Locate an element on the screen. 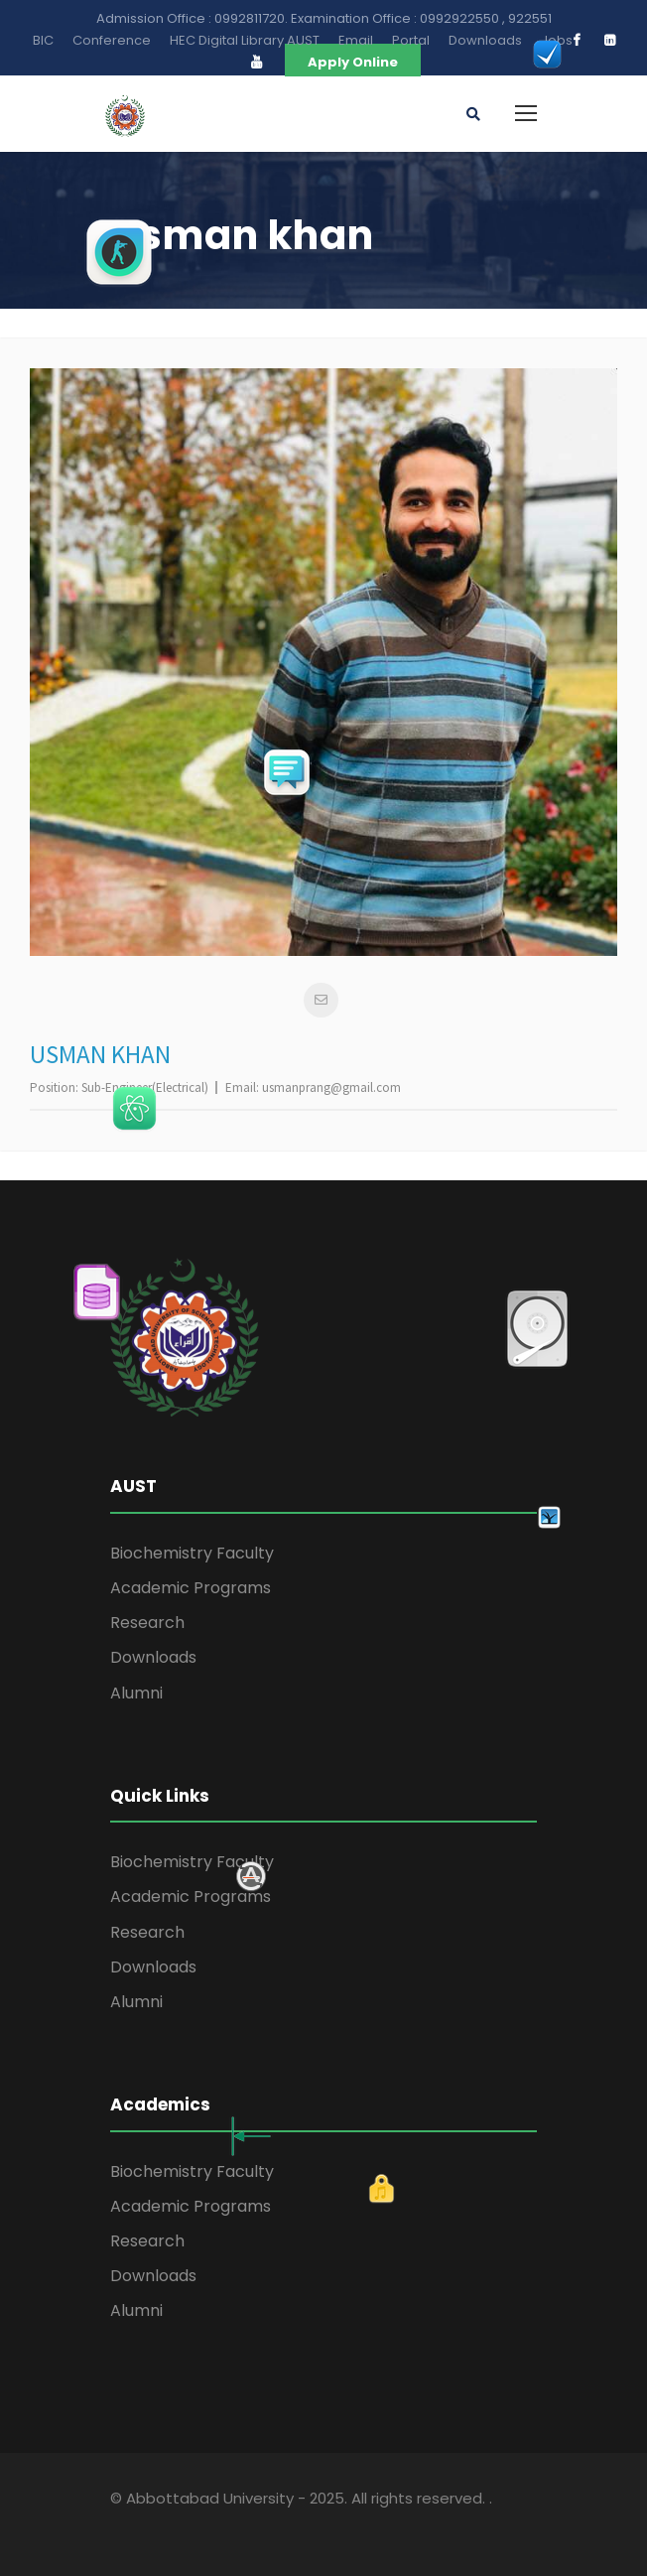 Image resolution: width=647 pixels, height=2576 pixels. open the software update manager is located at coordinates (251, 1876).